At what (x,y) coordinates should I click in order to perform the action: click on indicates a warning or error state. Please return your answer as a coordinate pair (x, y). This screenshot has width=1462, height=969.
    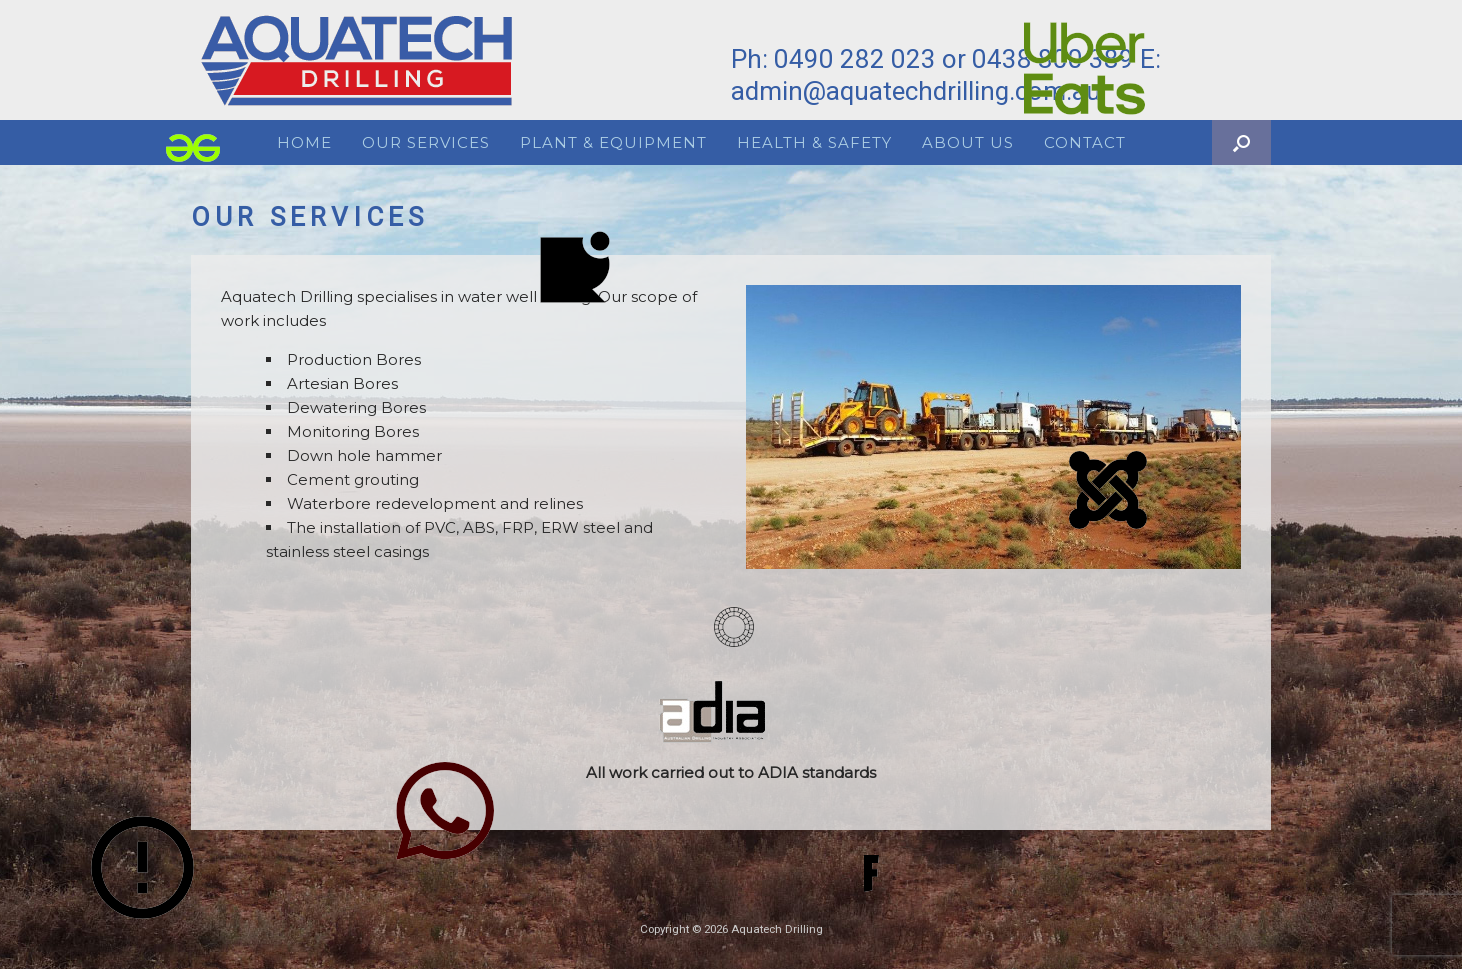
    Looking at the image, I should click on (142, 867).